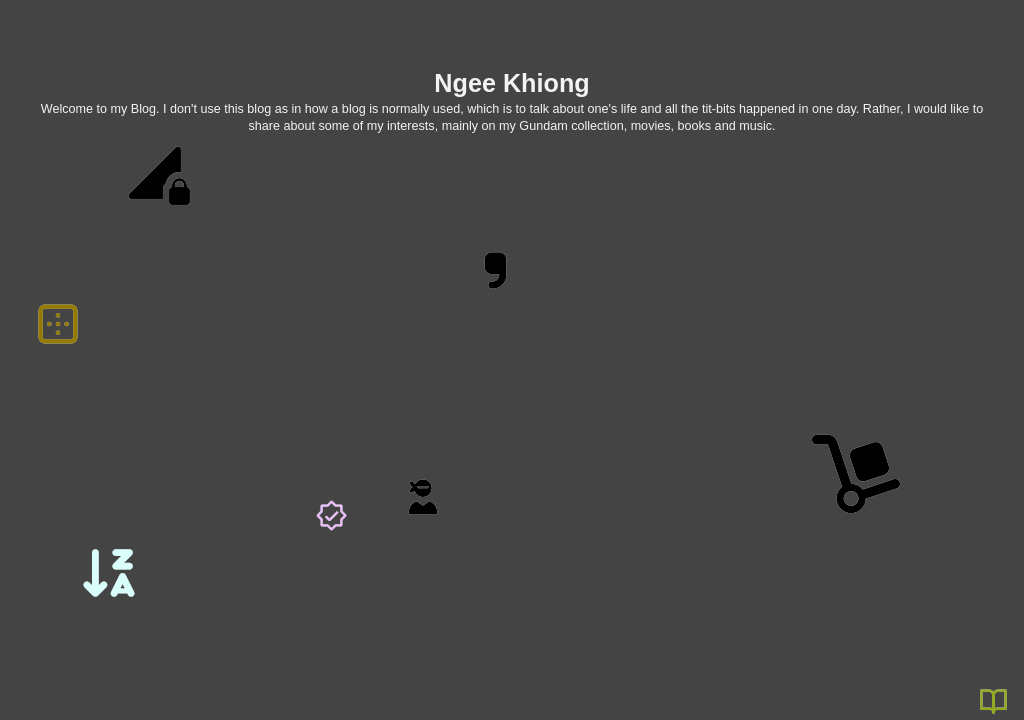 This screenshot has height=720, width=1024. Describe the element at coordinates (495, 270) in the screenshot. I see `insert closing single quotation mark` at that location.